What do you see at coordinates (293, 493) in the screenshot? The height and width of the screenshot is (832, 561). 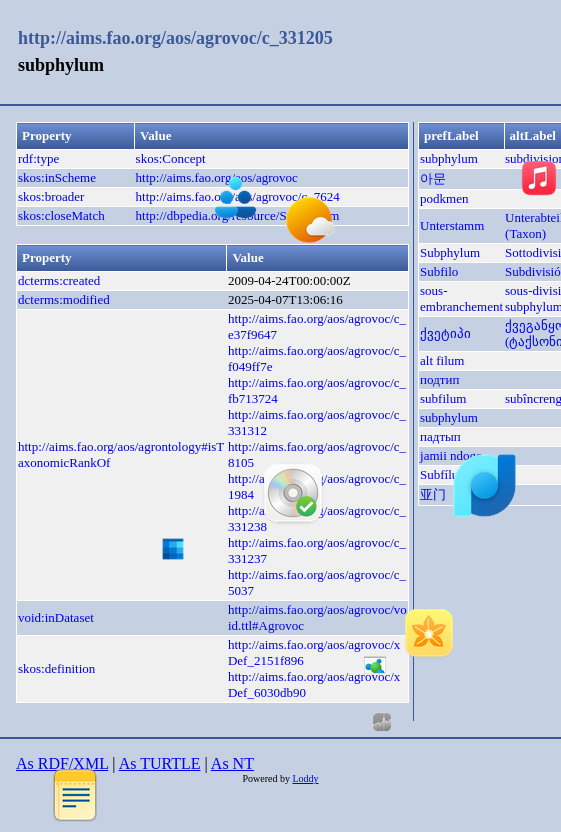 I see `optical drive verified and ready` at bounding box center [293, 493].